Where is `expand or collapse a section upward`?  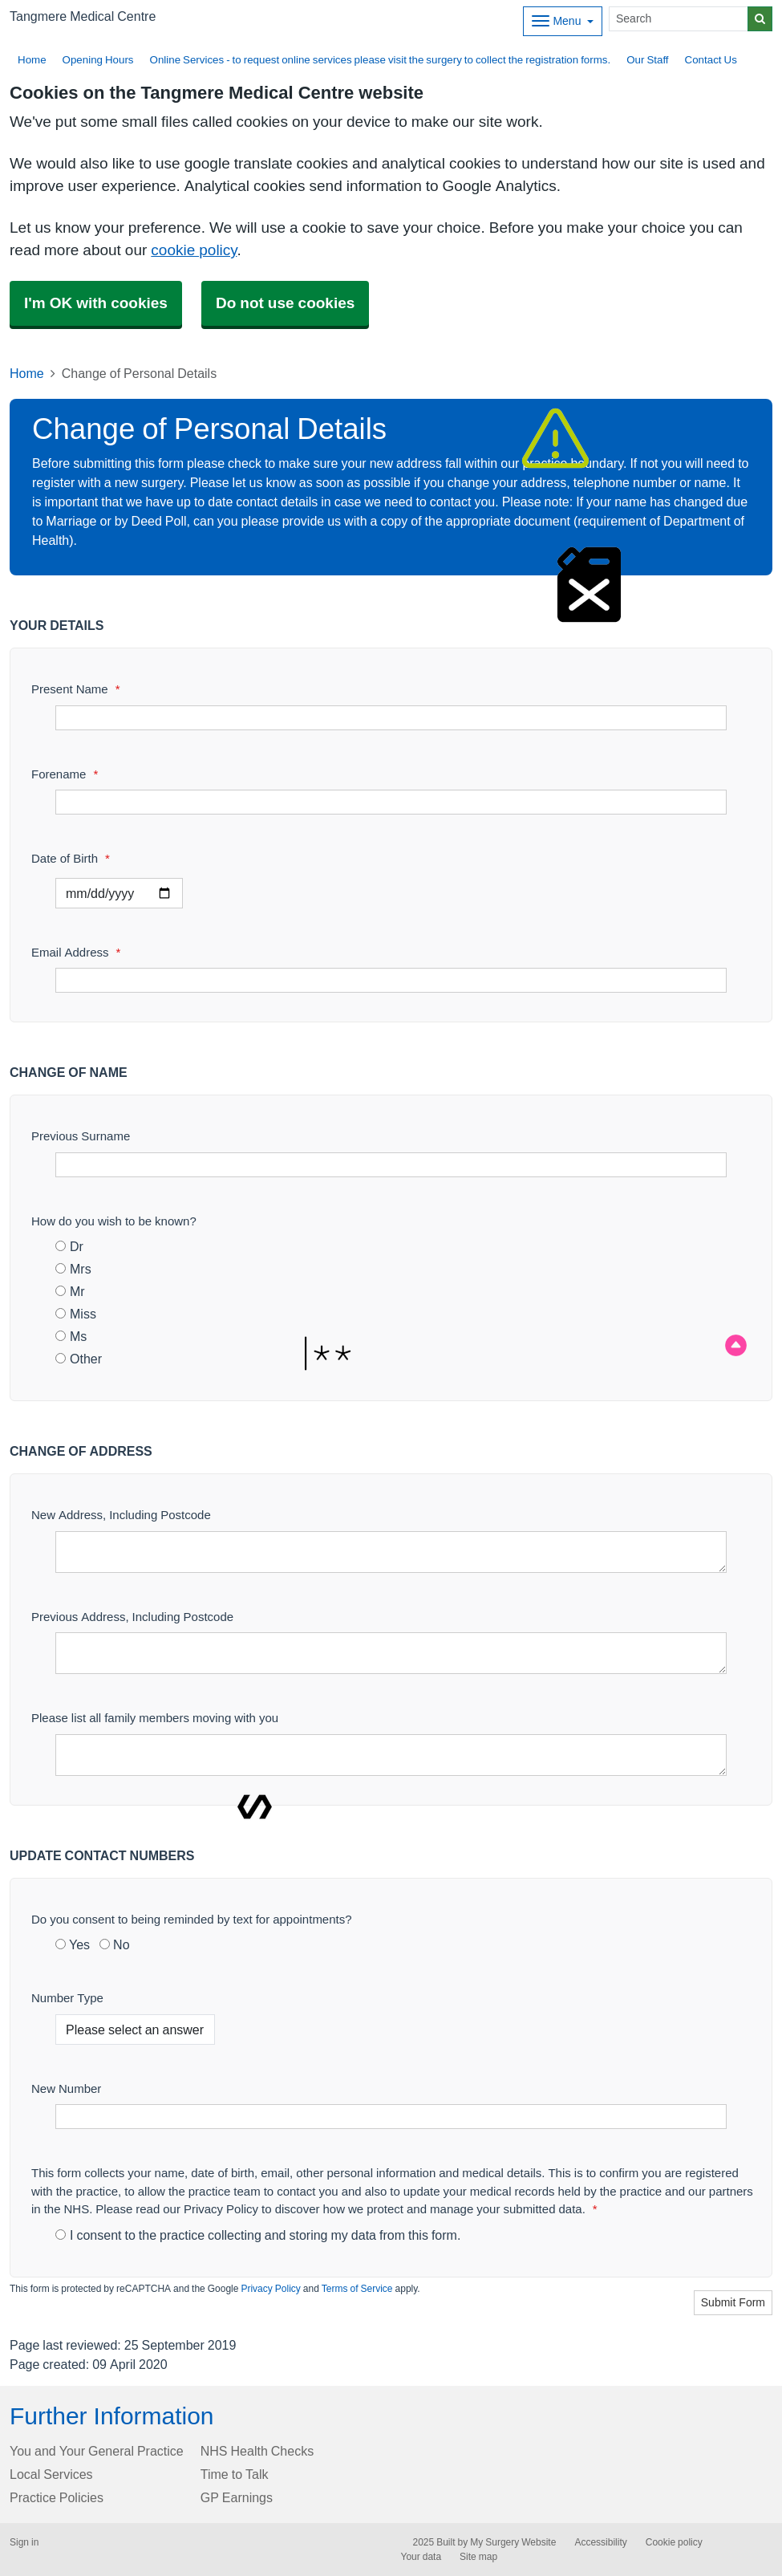 expand or collapse a section upward is located at coordinates (735, 1345).